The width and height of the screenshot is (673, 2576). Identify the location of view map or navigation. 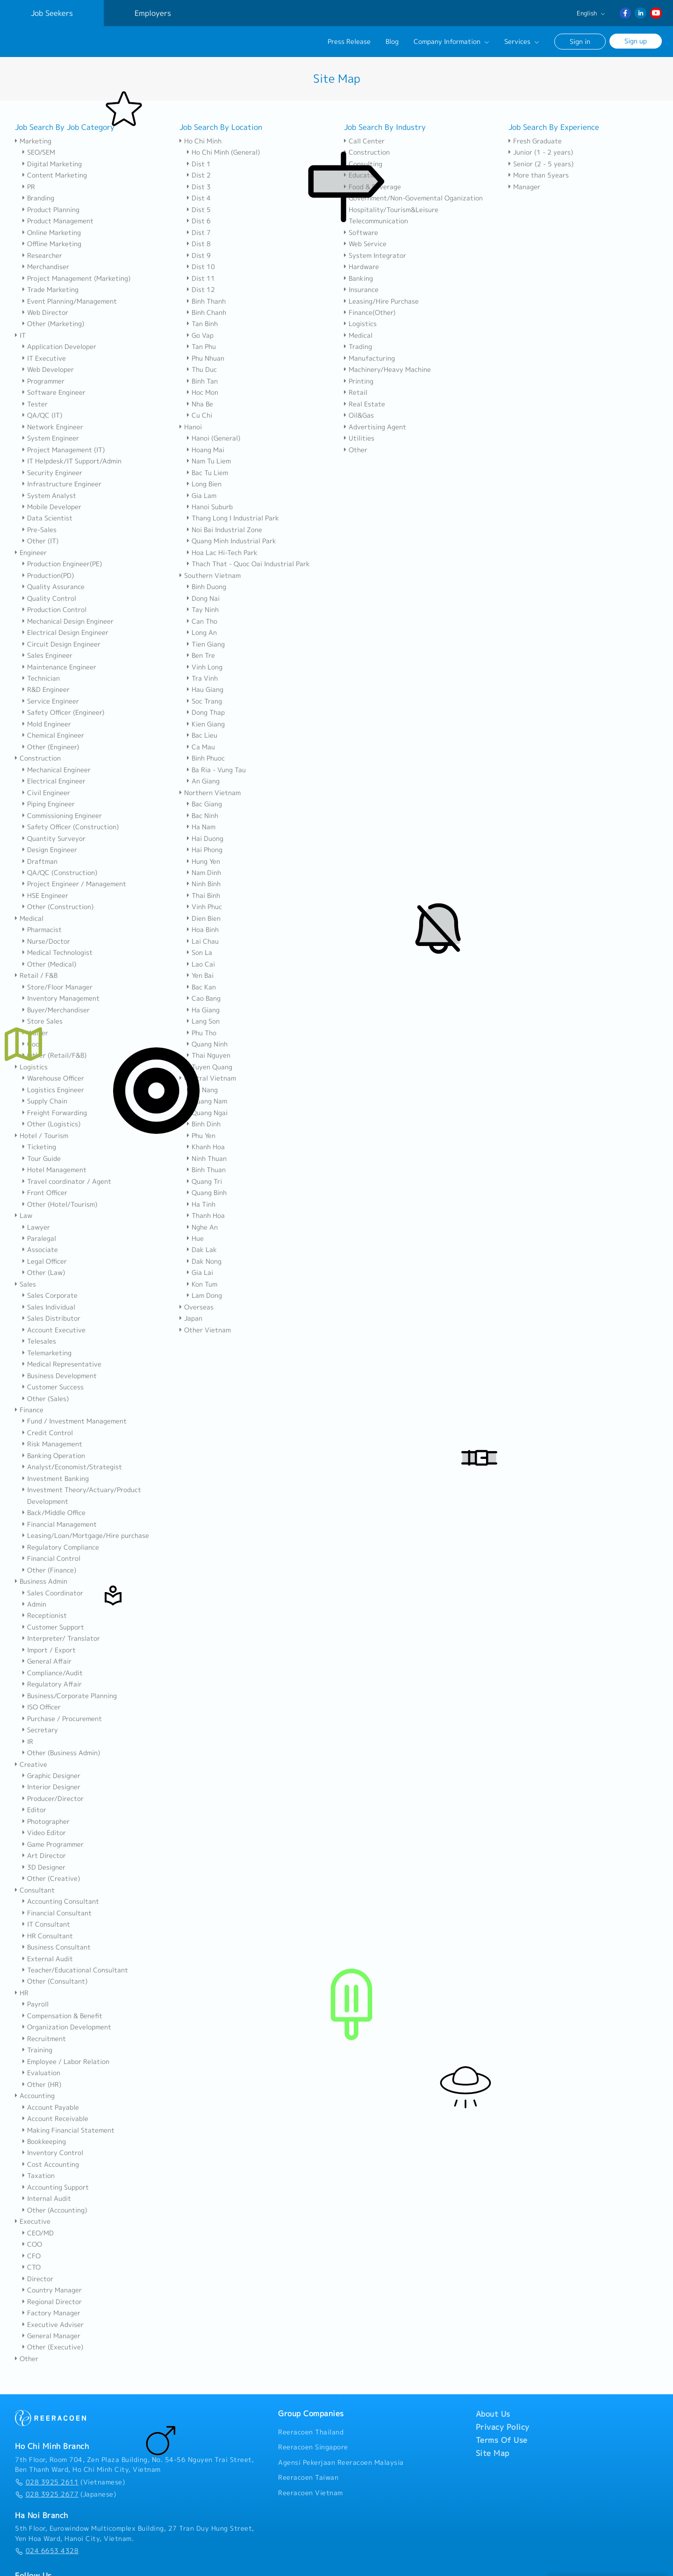
(23, 1044).